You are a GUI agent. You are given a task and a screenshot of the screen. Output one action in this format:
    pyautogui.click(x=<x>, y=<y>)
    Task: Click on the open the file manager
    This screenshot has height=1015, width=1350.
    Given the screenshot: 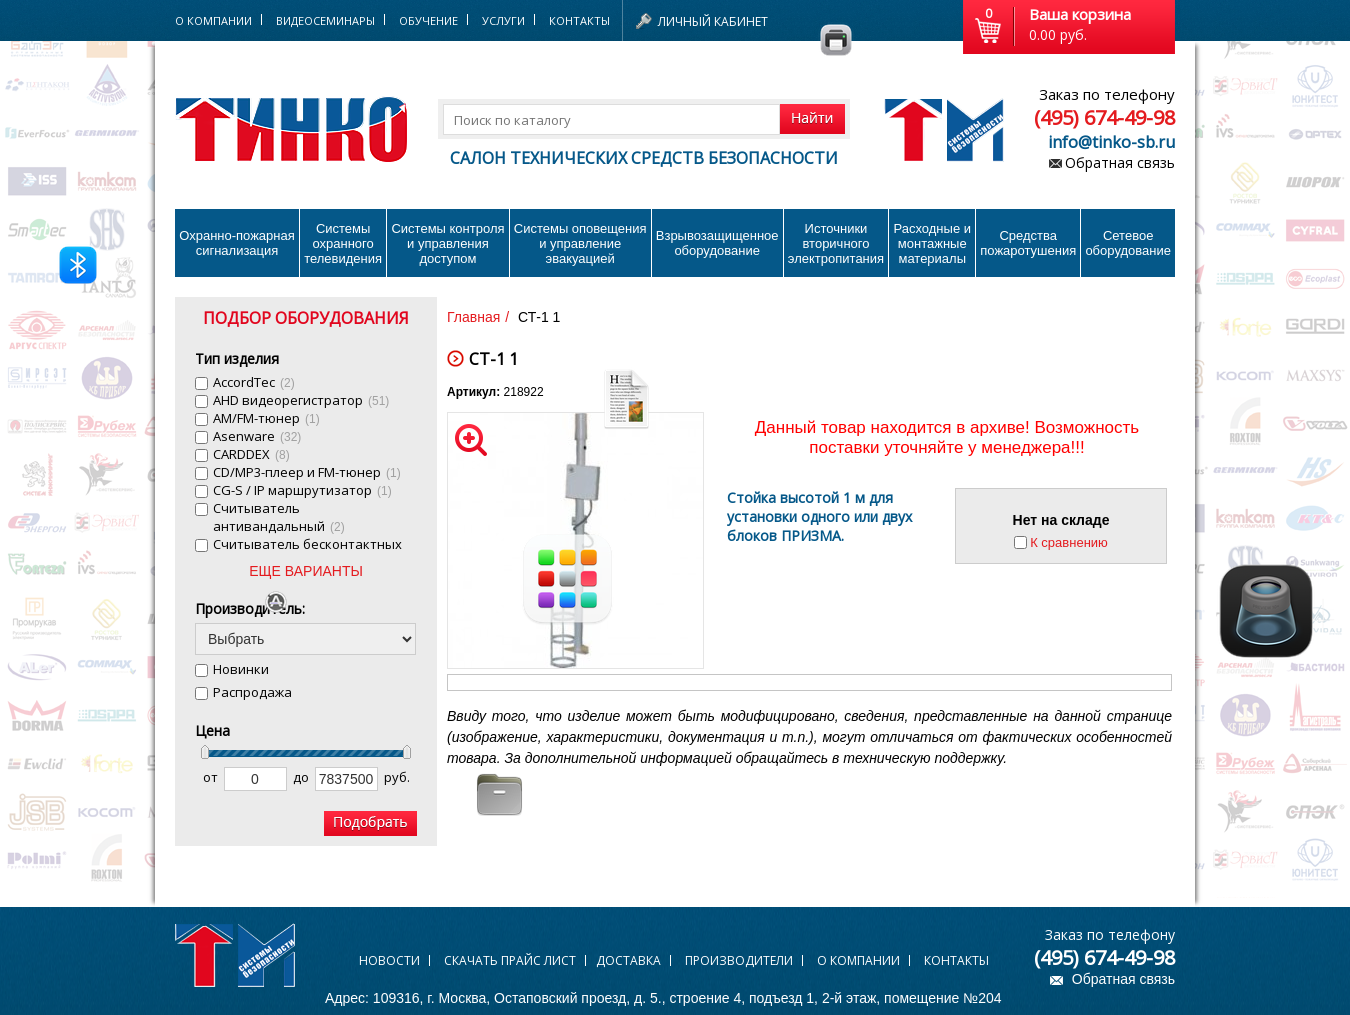 What is the action you would take?
    pyautogui.click(x=499, y=794)
    